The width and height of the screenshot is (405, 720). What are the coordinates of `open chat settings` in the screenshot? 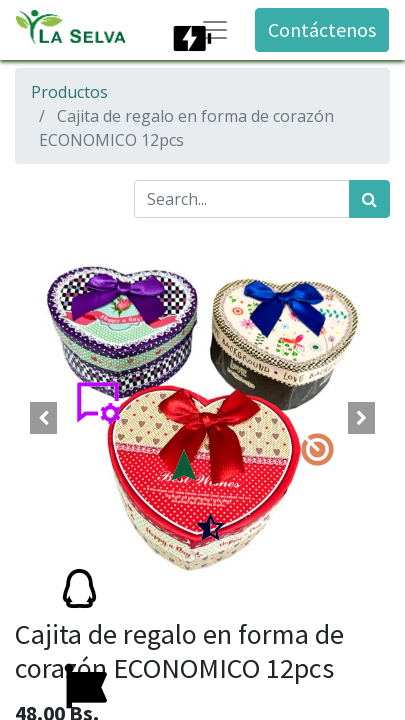 It's located at (98, 401).